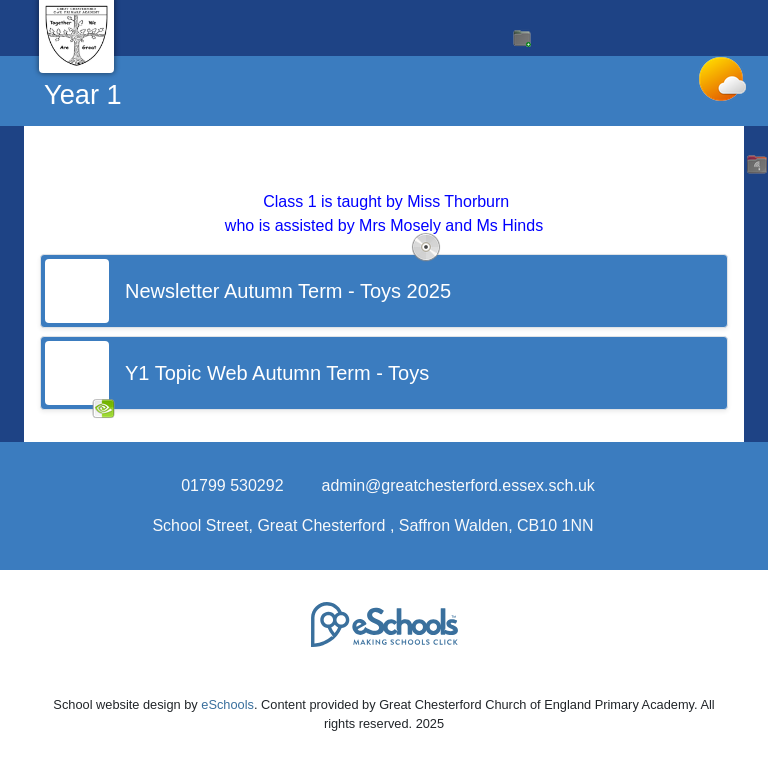 The width and height of the screenshot is (768, 765). What do you see at coordinates (757, 164) in the screenshot?
I see `open insync cloud sync folder` at bounding box center [757, 164].